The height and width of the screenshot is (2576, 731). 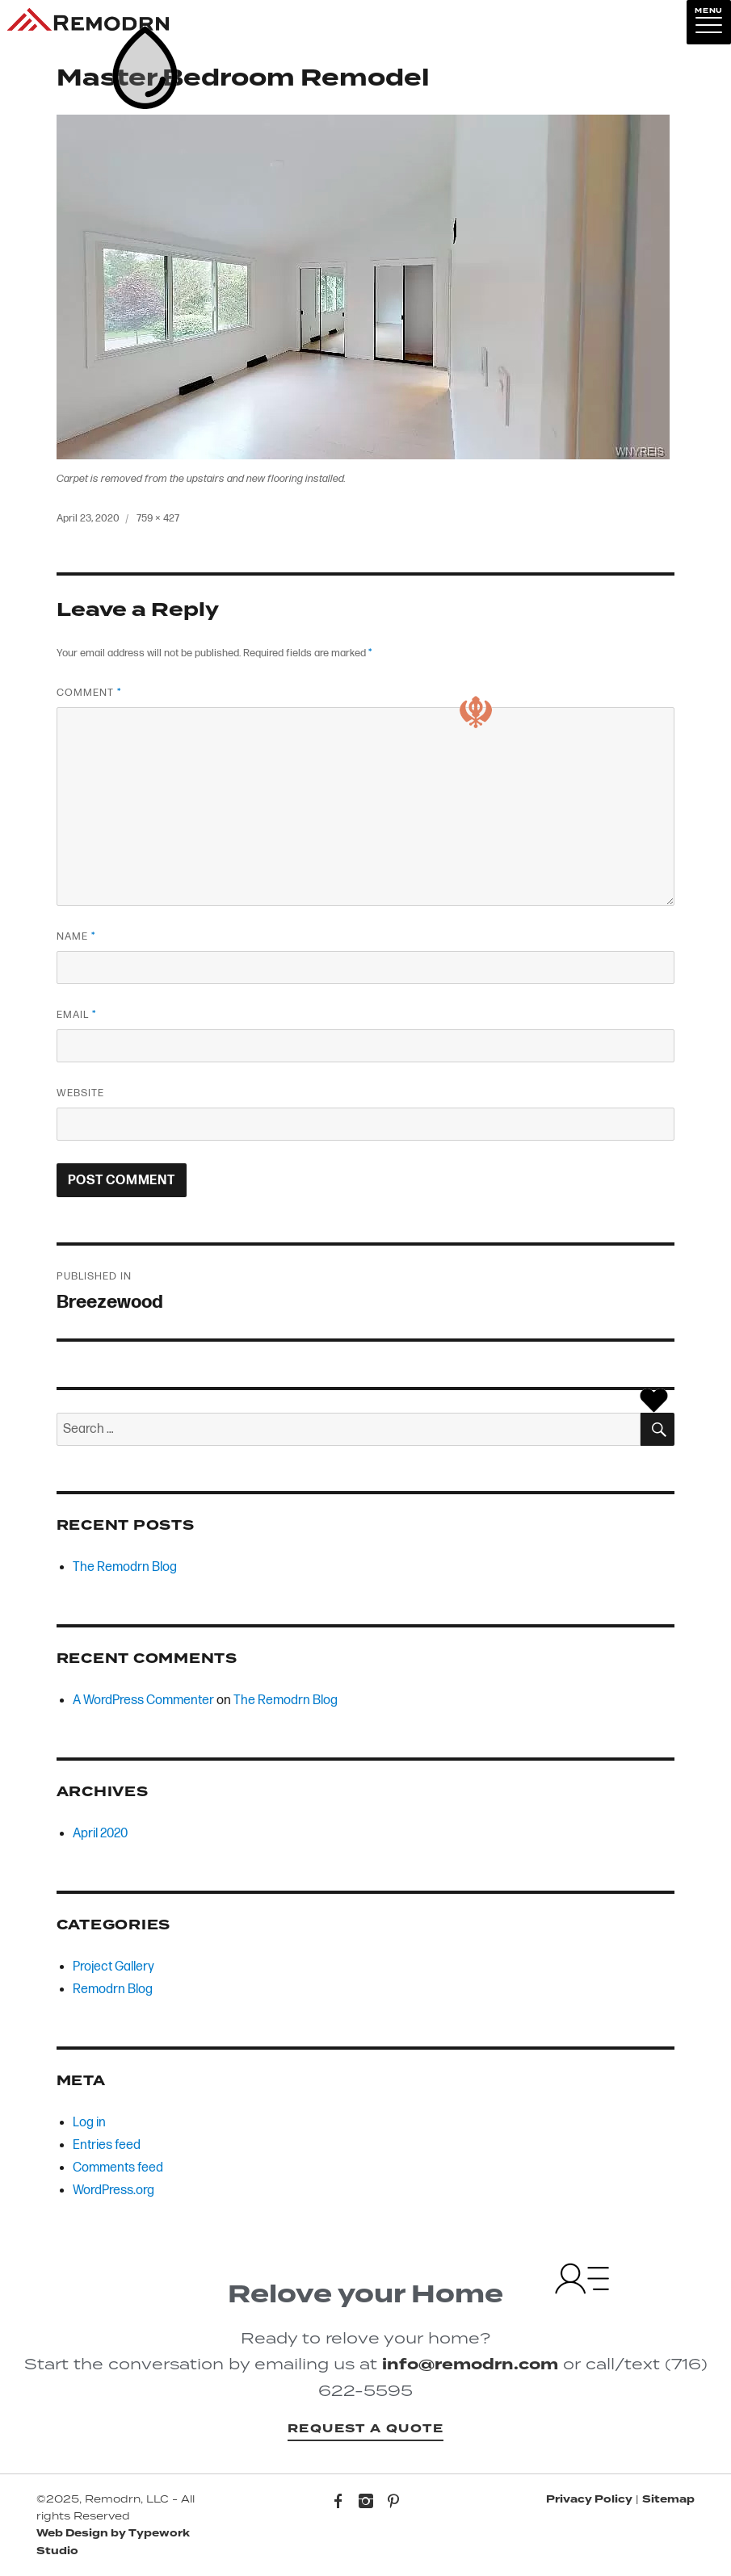 I want to click on adjust humidity or water settings, so click(x=145, y=70).